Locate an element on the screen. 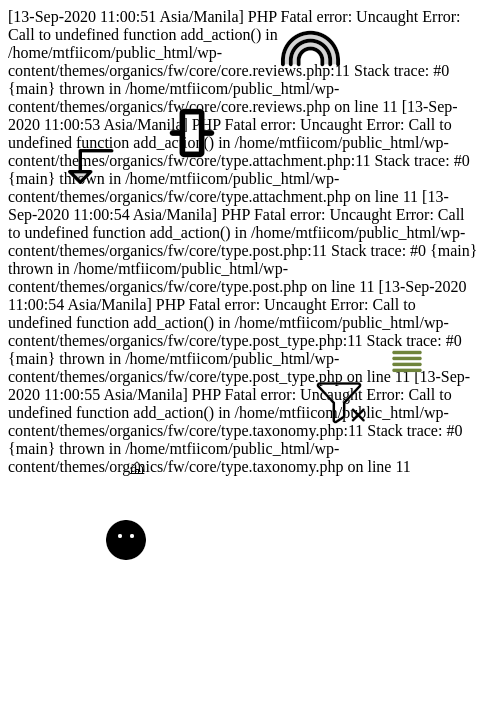 The height and width of the screenshot is (720, 486). justify text alignment is located at coordinates (407, 362).